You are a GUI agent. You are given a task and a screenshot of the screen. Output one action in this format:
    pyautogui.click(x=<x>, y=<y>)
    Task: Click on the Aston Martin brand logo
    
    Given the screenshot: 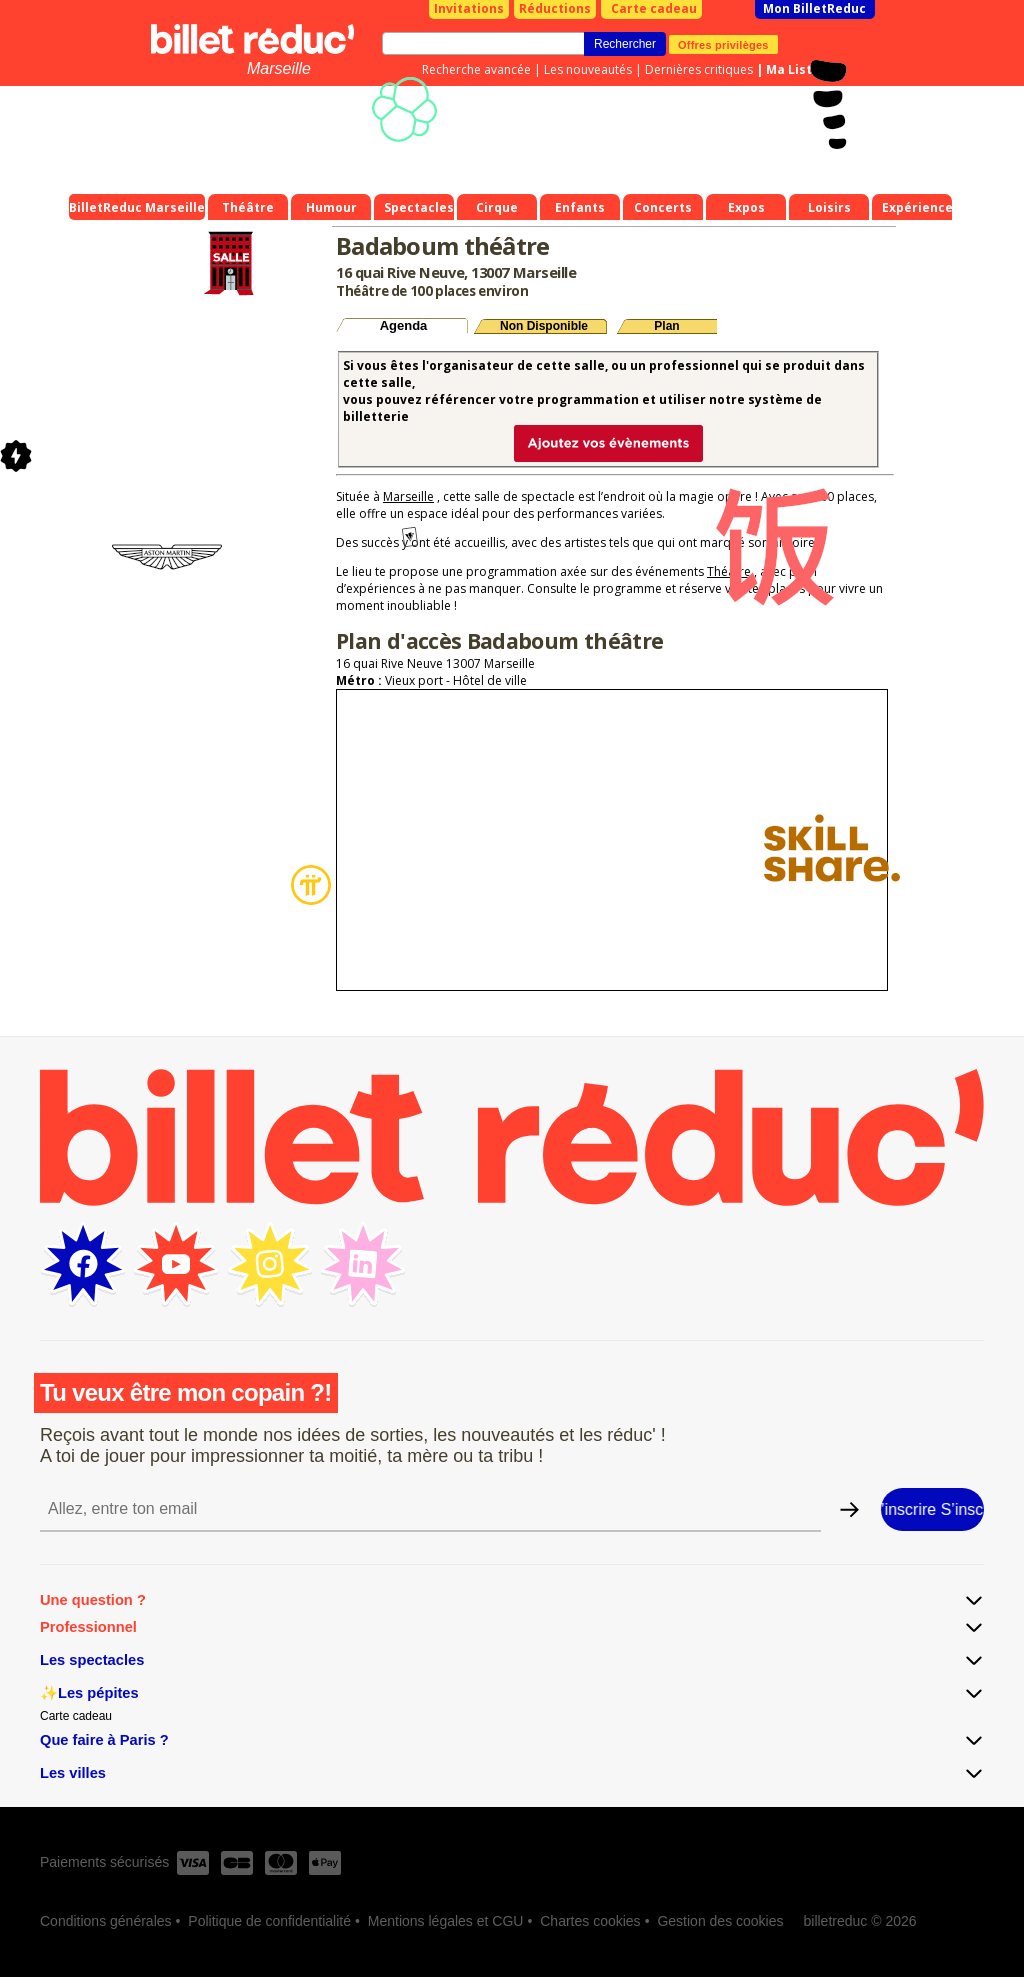 What is the action you would take?
    pyautogui.click(x=167, y=557)
    